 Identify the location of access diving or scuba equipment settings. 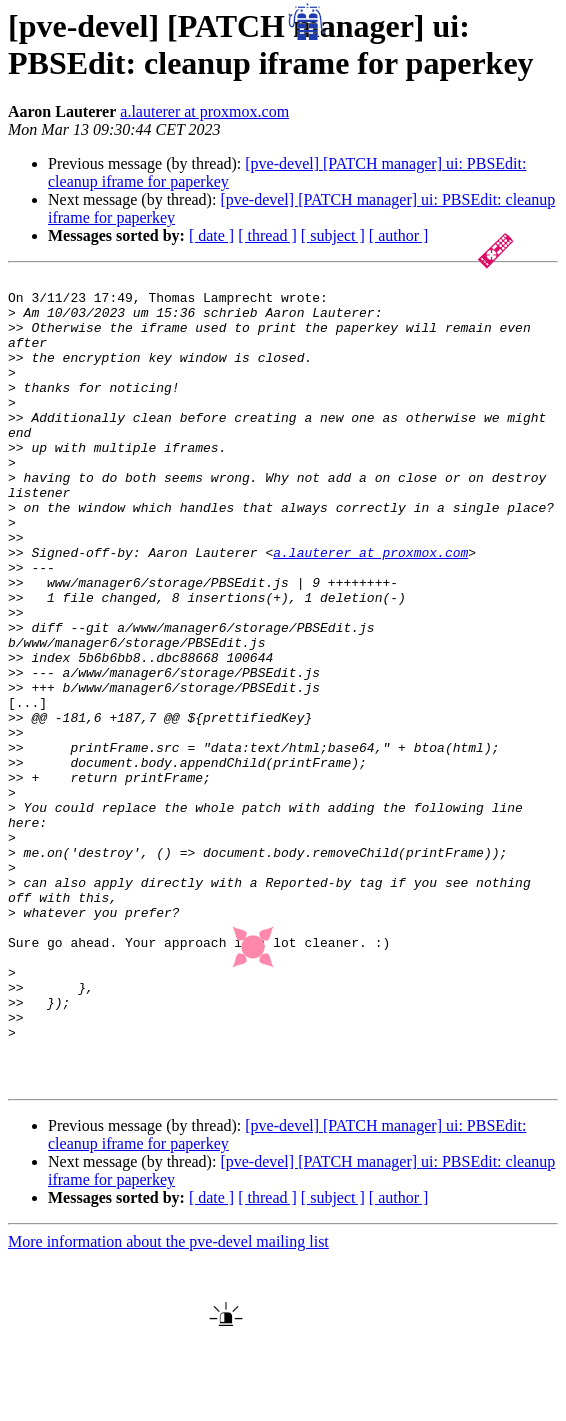
(307, 21).